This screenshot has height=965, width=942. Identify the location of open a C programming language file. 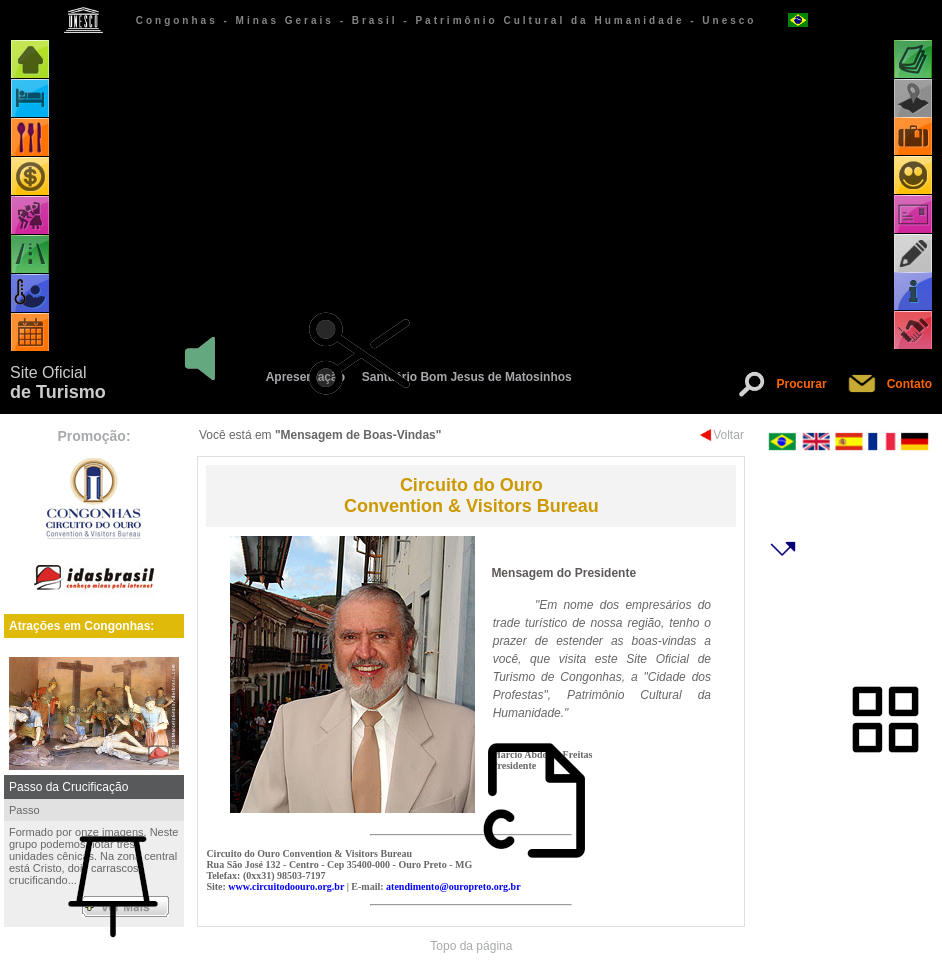
(536, 800).